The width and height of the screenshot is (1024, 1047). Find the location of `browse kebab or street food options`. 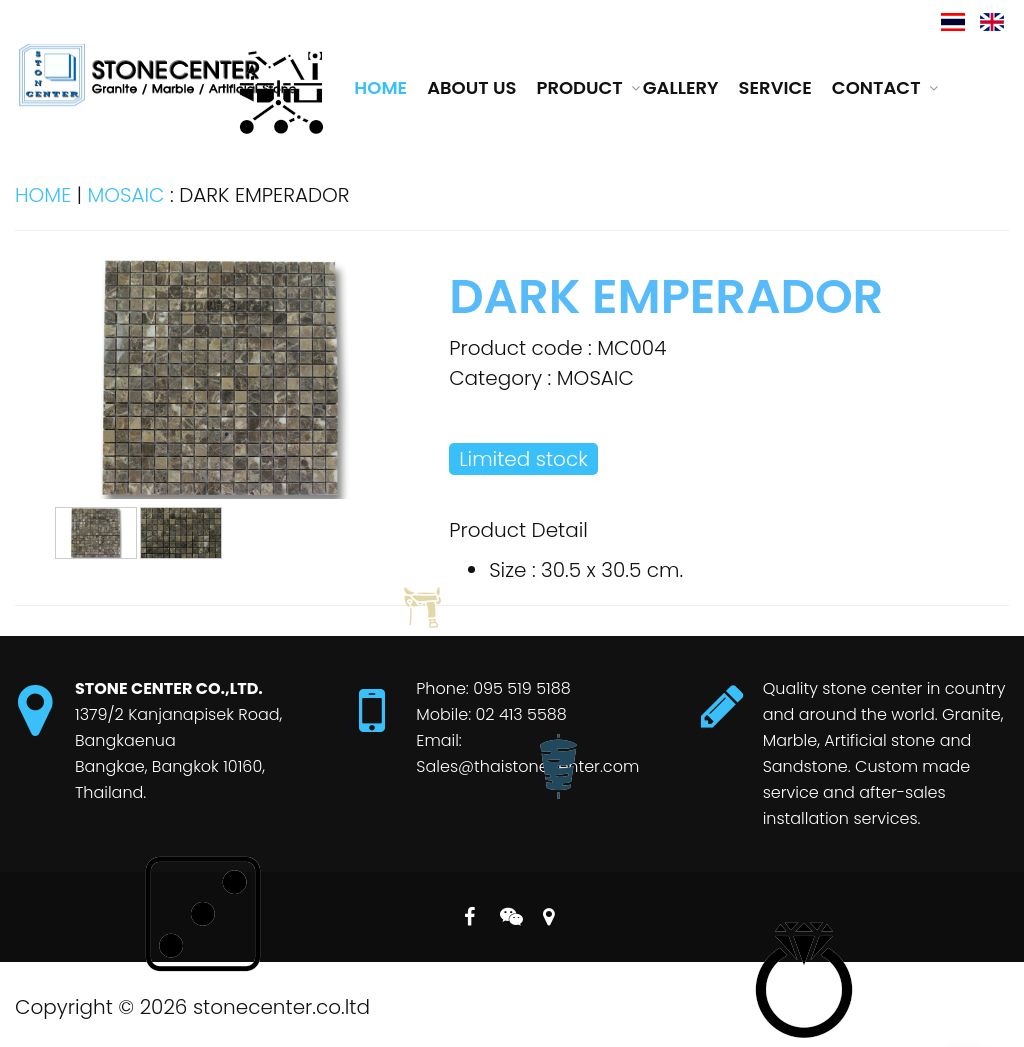

browse kebab or street food options is located at coordinates (558, 766).